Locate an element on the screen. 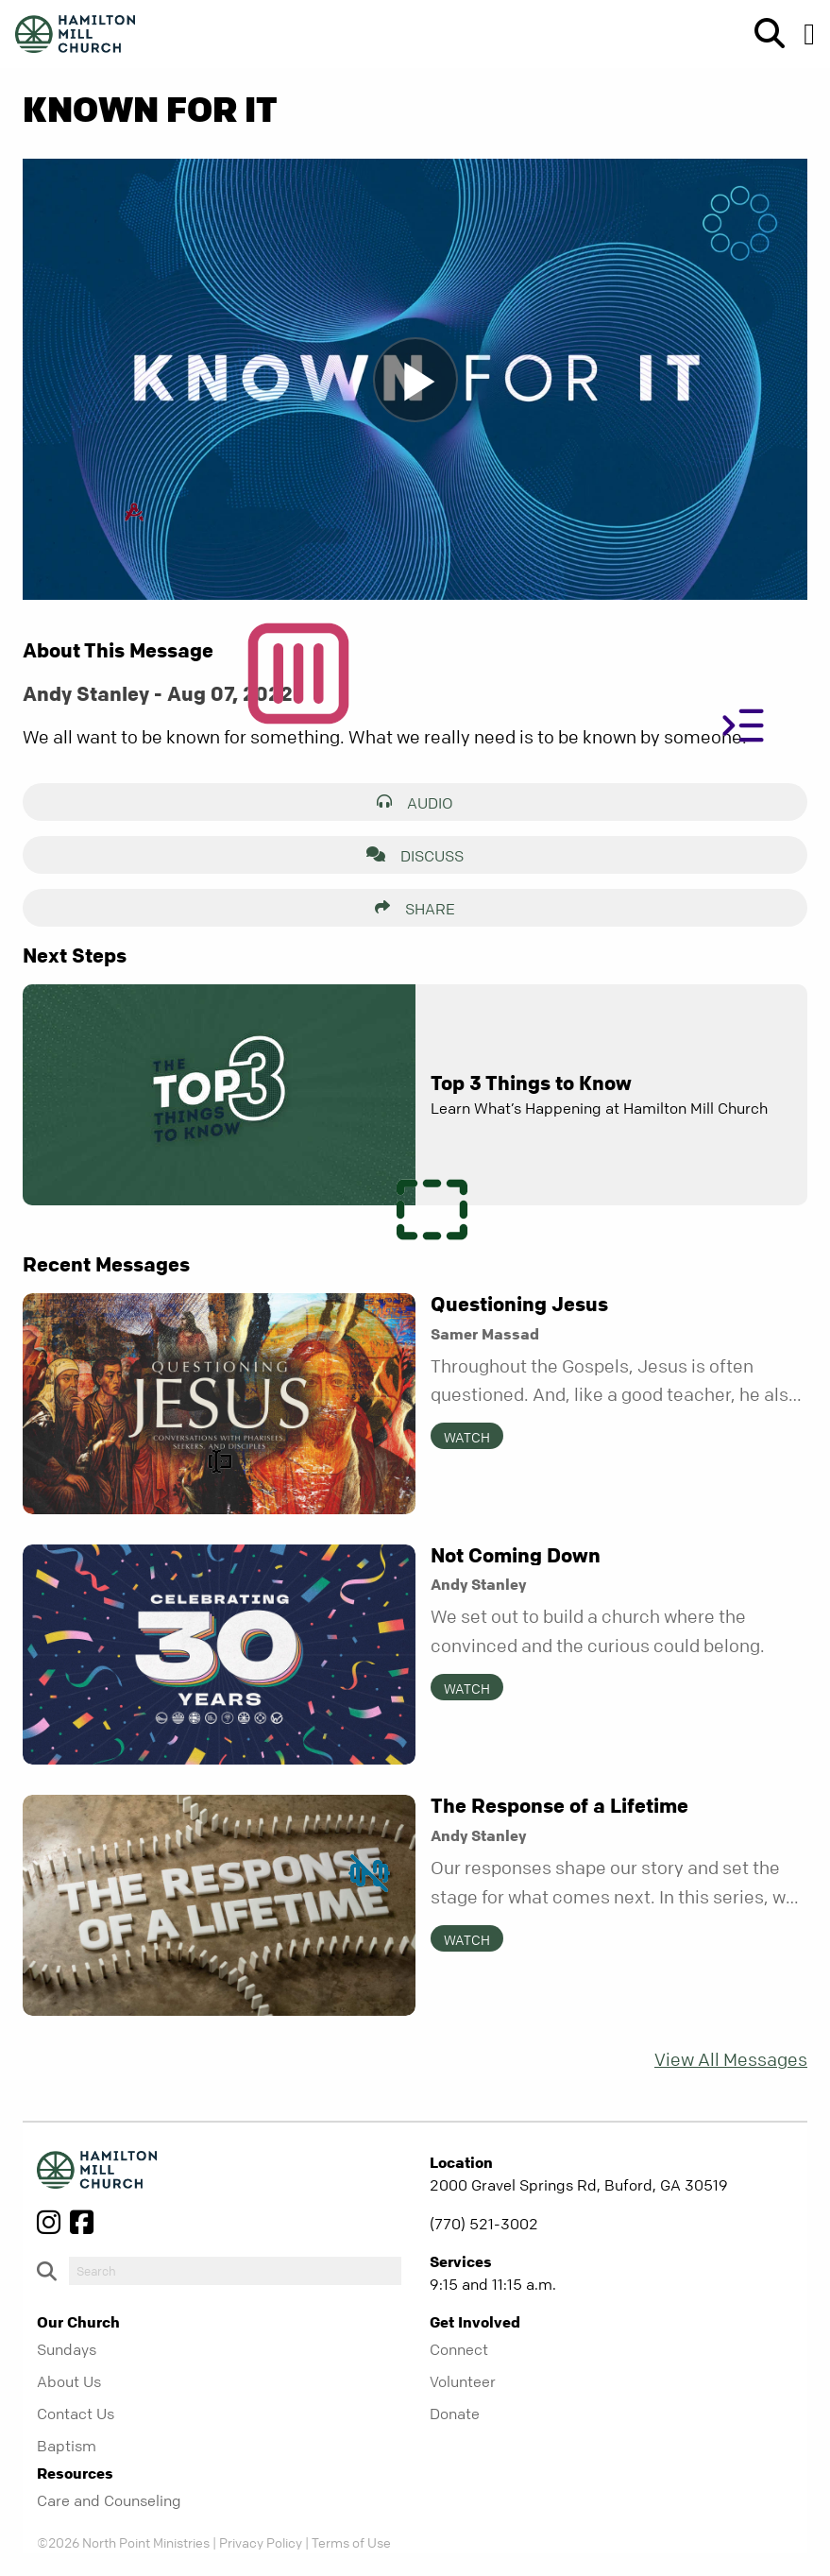 The height and width of the screenshot is (2576, 830). laundry care instruction for drip drying is located at coordinates (298, 674).